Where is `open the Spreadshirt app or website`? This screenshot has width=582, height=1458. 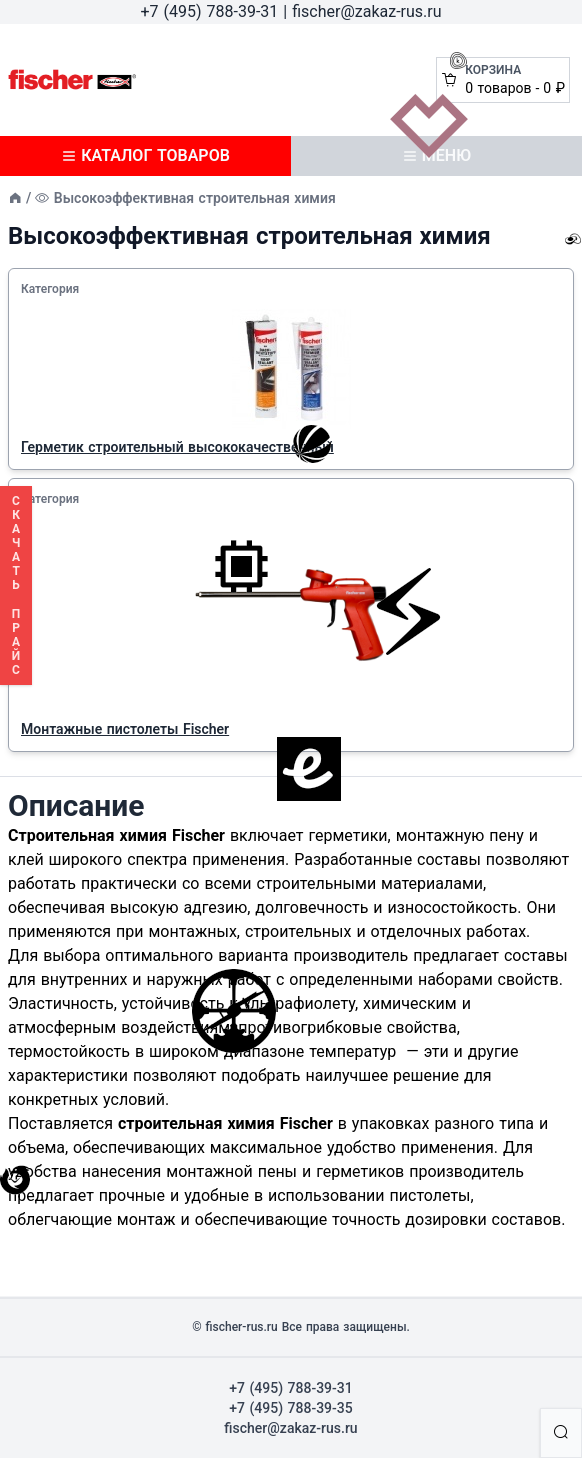
open the Spreadshirt app or website is located at coordinates (429, 126).